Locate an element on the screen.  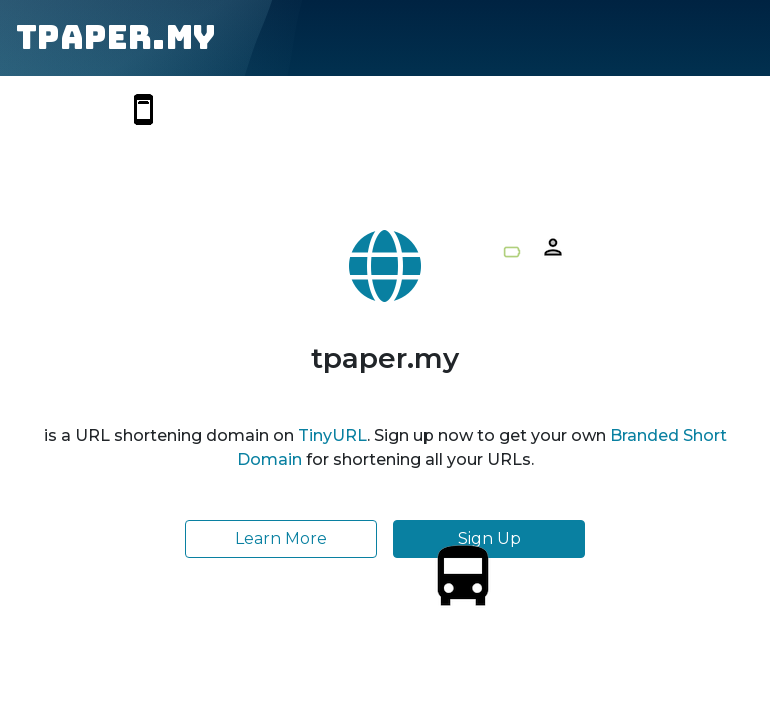
manage mobile ad placements is located at coordinates (143, 109).